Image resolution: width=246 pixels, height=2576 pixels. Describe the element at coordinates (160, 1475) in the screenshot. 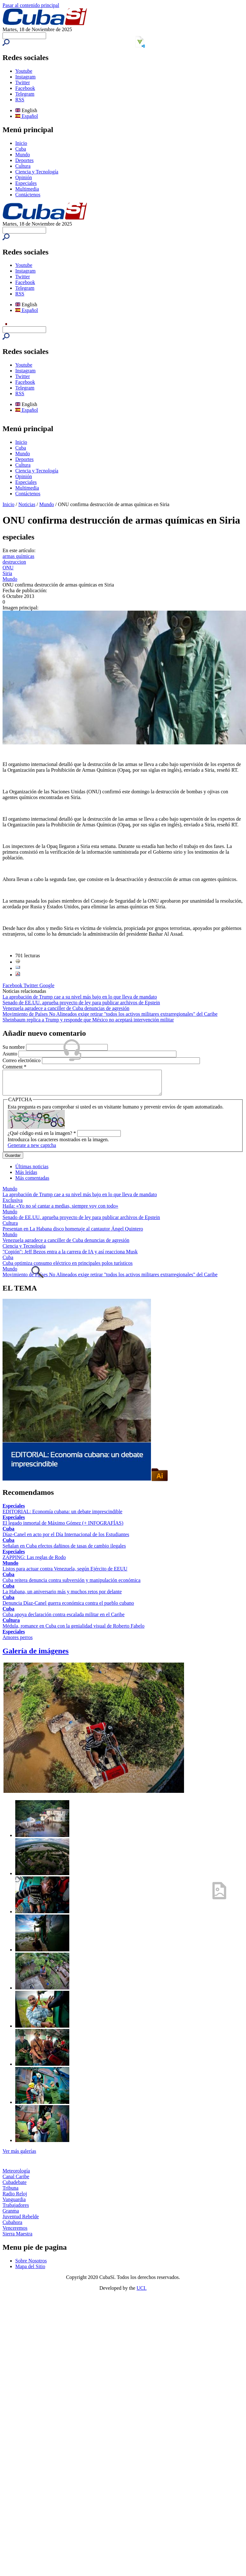

I see `open folder containing adobe illustrator files` at that location.